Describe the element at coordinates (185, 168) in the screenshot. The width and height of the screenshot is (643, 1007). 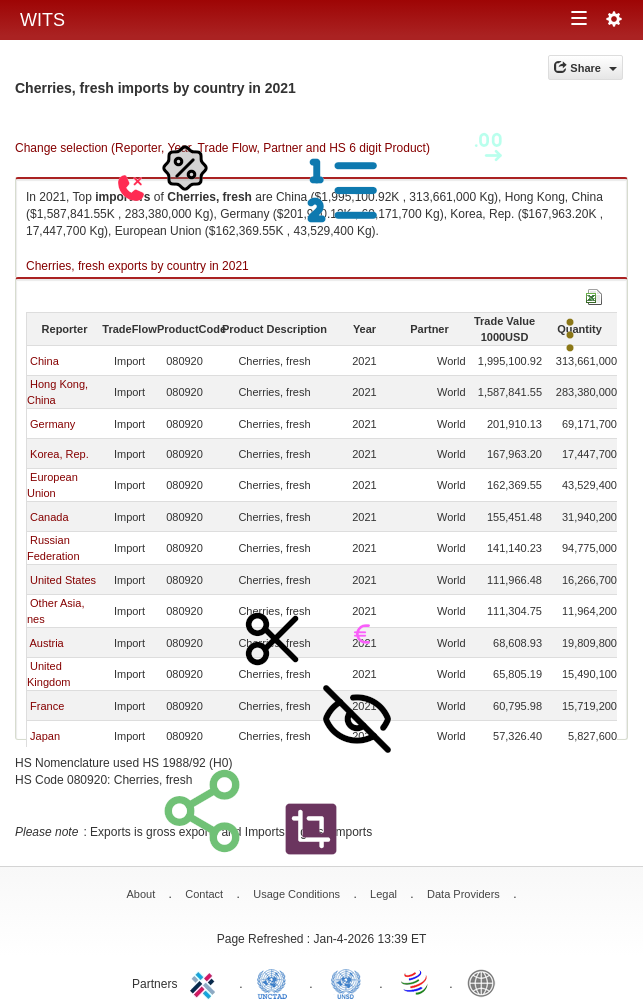
I see `view available discounts or promotions` at that location.